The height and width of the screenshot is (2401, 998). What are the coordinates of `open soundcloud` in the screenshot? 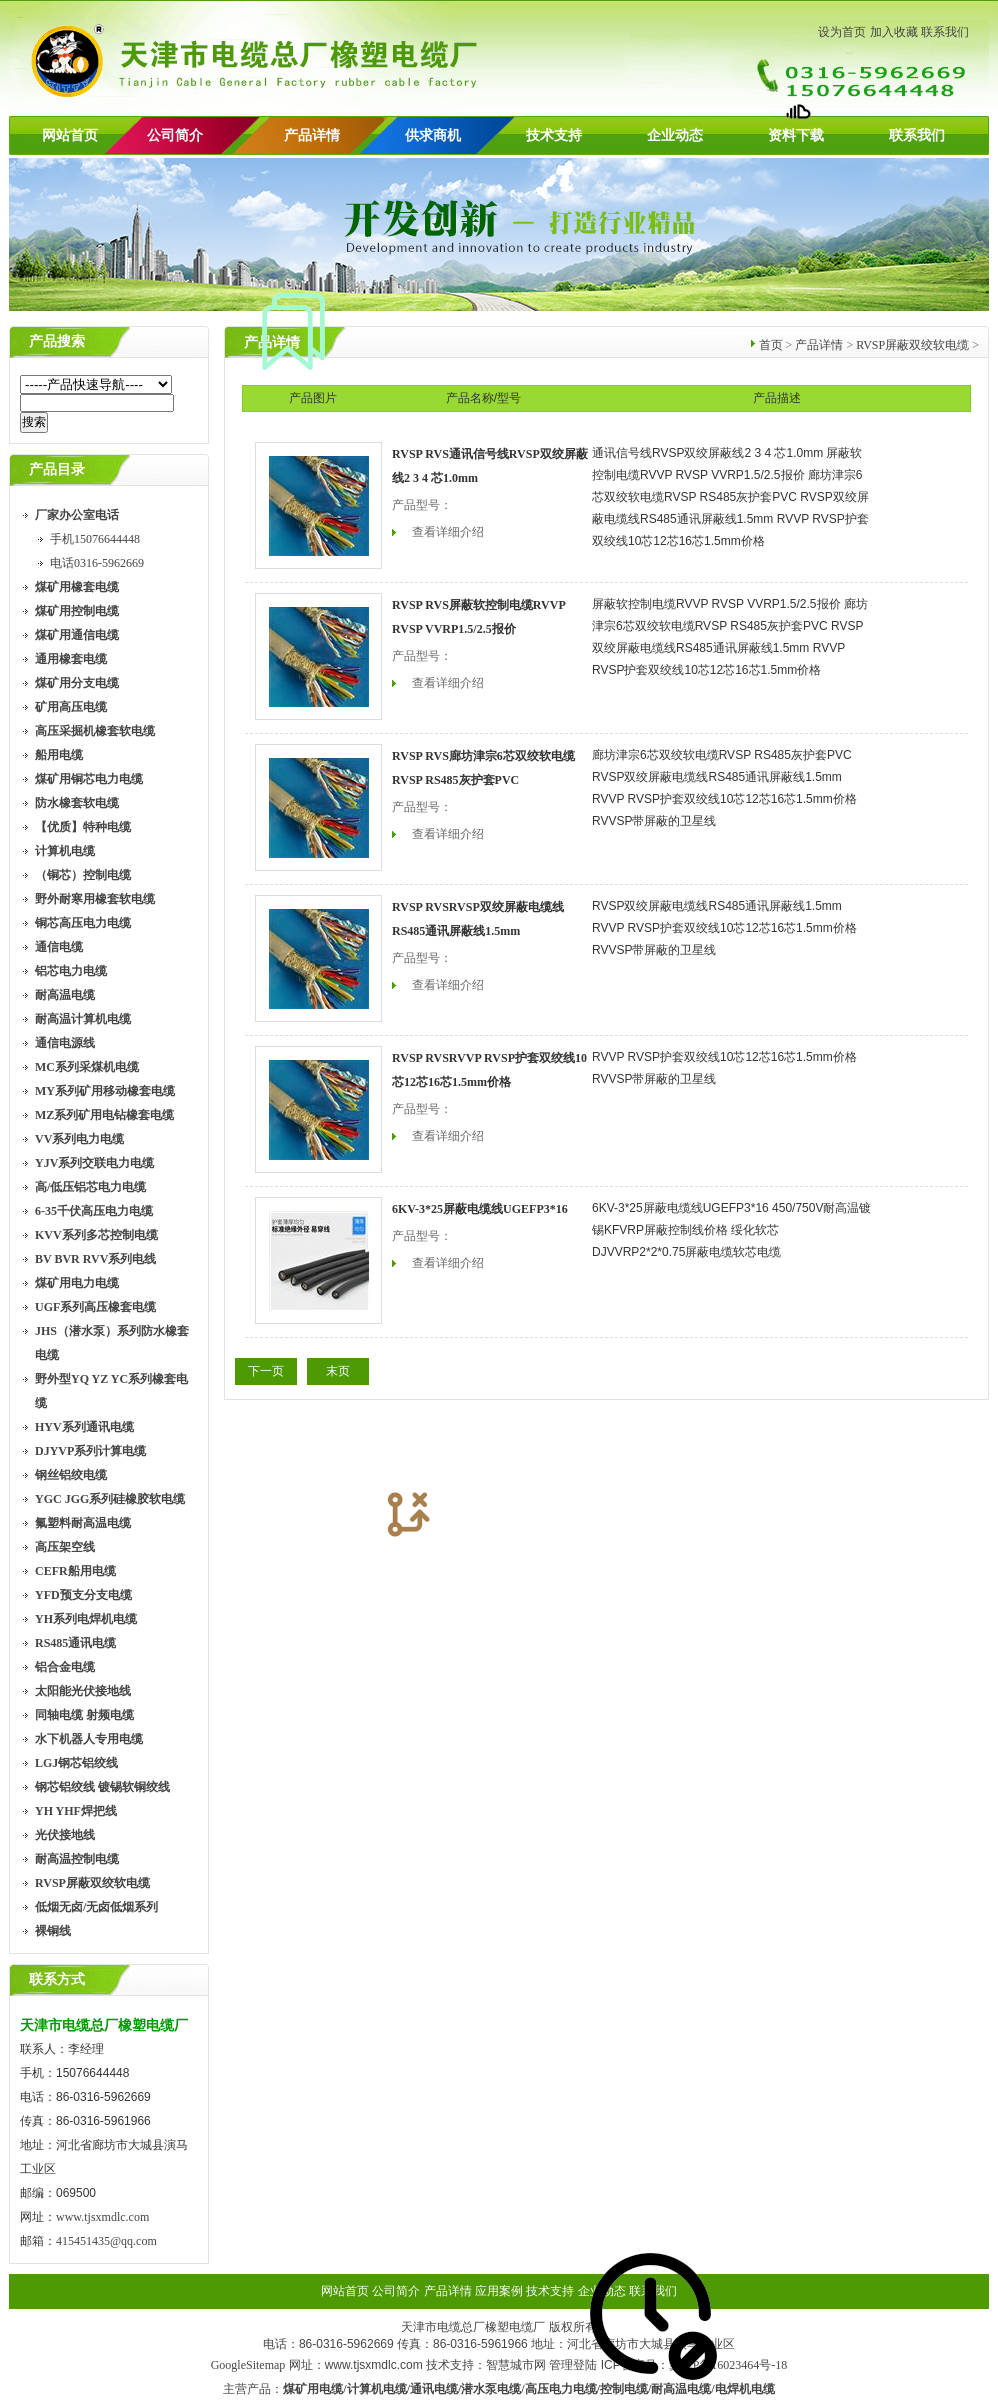 It's located at (798, 111).